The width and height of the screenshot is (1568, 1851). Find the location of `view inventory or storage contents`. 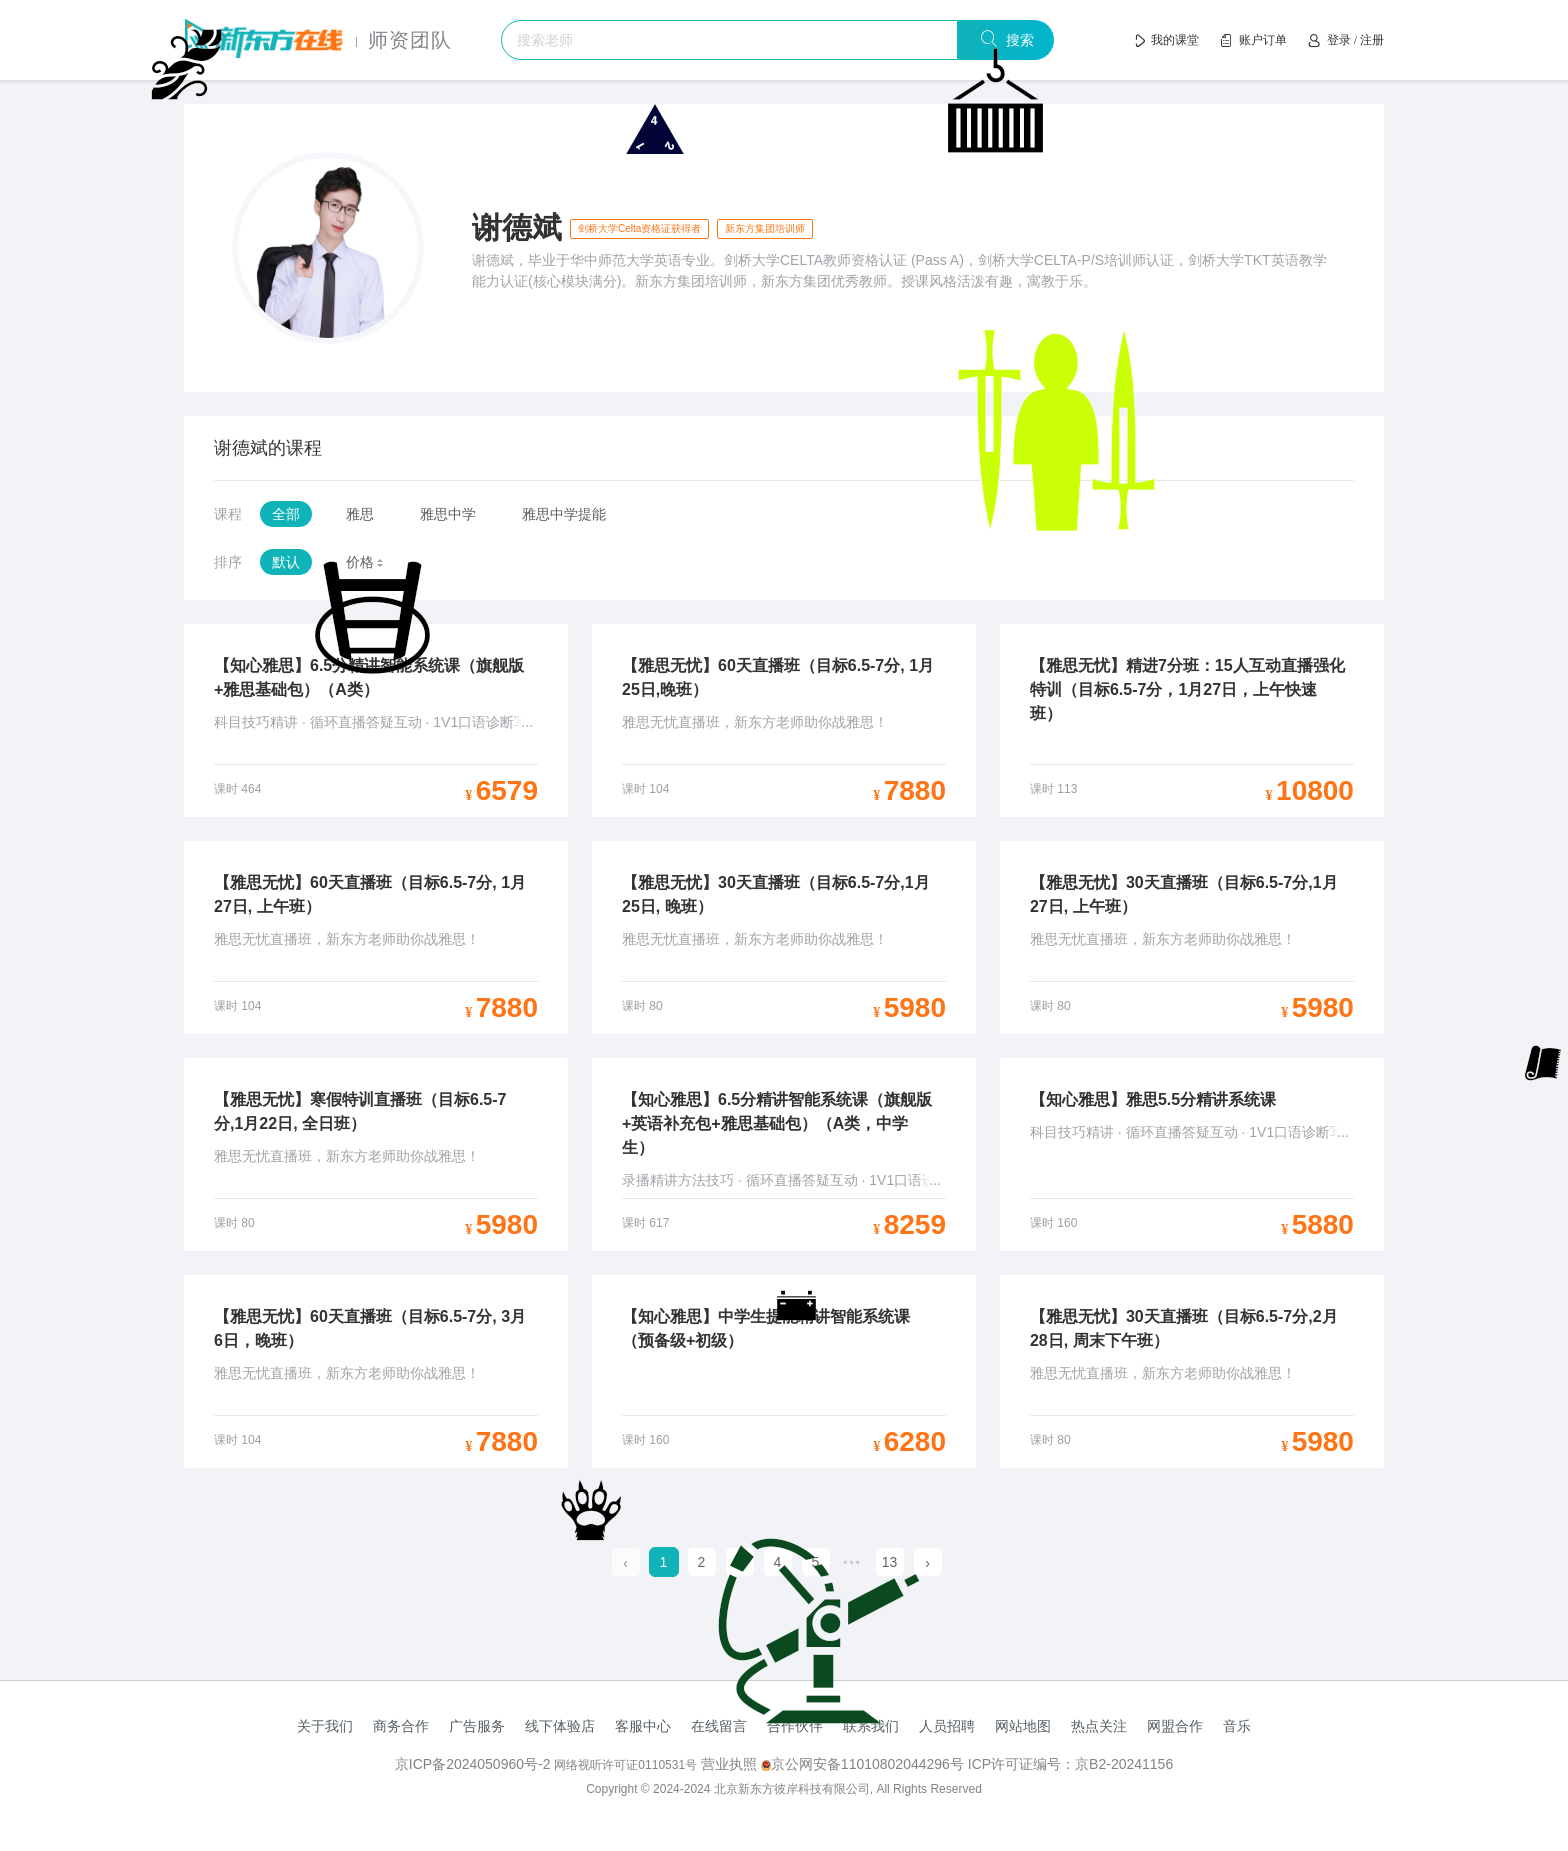

view inventory or storage contents is located at coordinates (995, 101).